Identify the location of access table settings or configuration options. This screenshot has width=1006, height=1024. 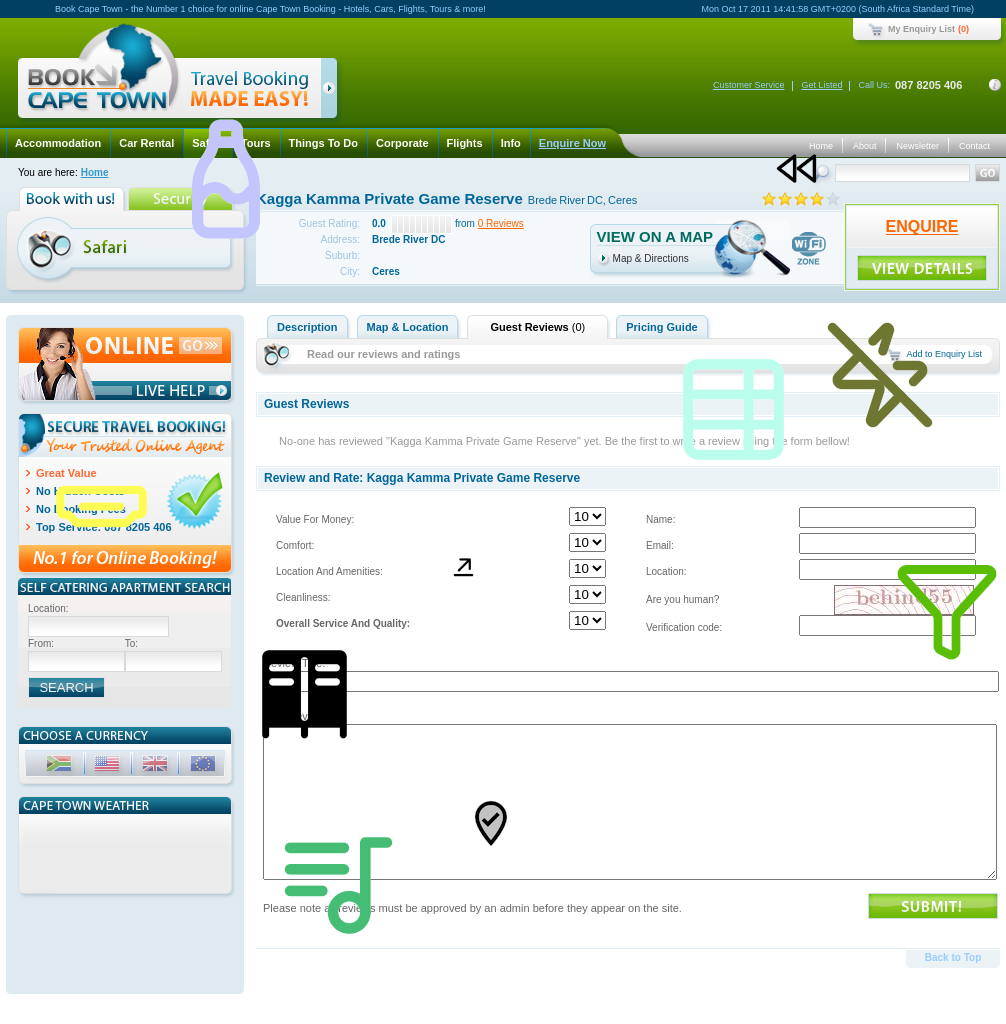
(733, 409).